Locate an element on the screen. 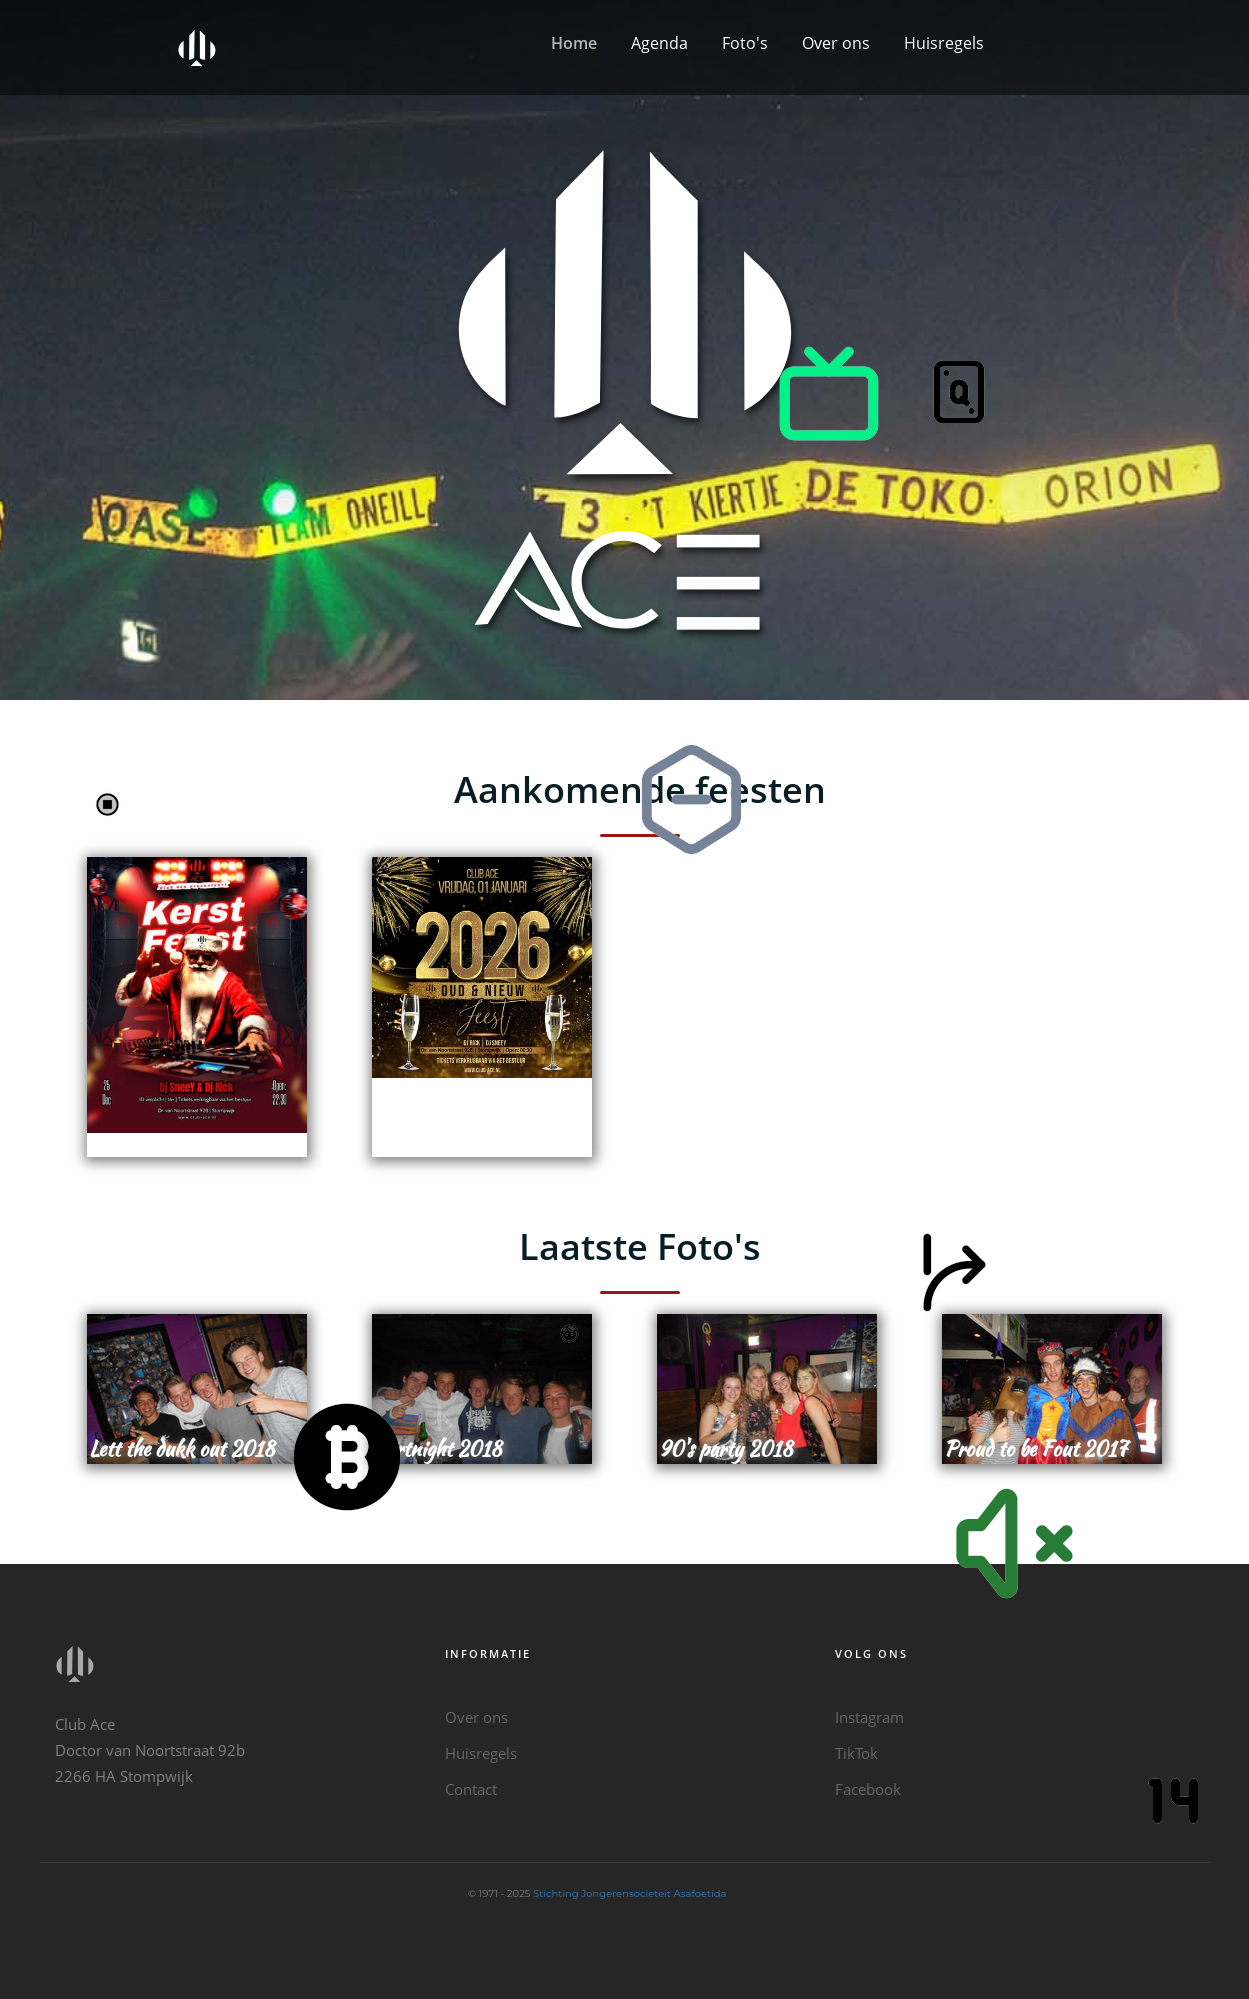 Image resolution: width=1249 pixels, height=1999 pixels. remove item from collection is located at coordinates (691, 799).